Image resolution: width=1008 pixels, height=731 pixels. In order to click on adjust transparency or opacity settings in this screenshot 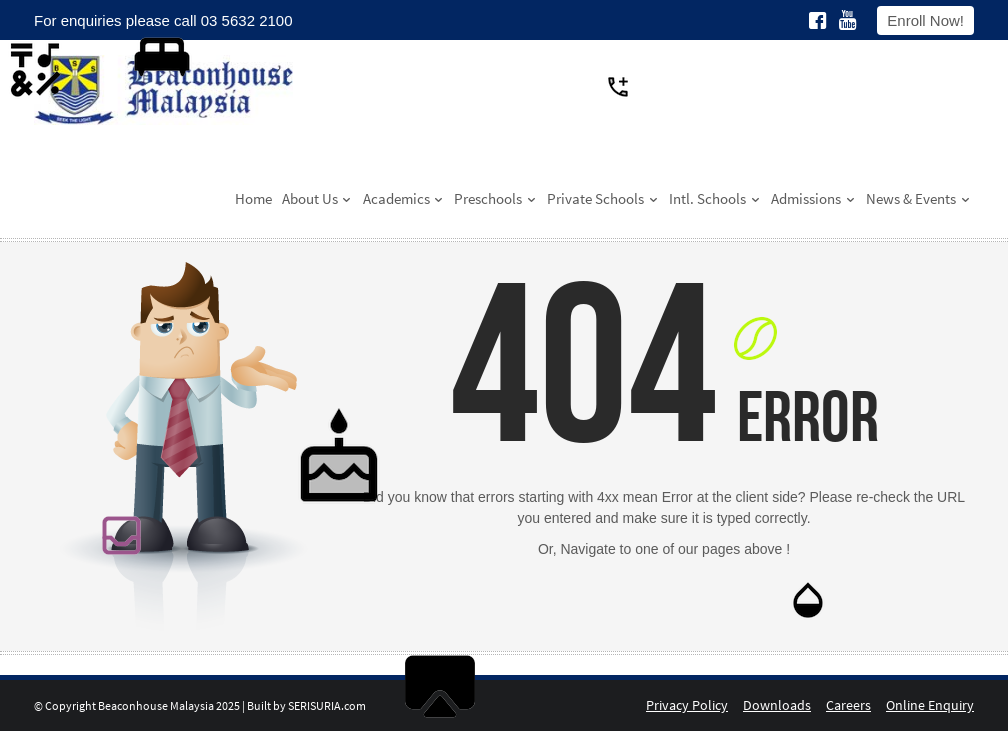, I will do `click(808, 600)`.